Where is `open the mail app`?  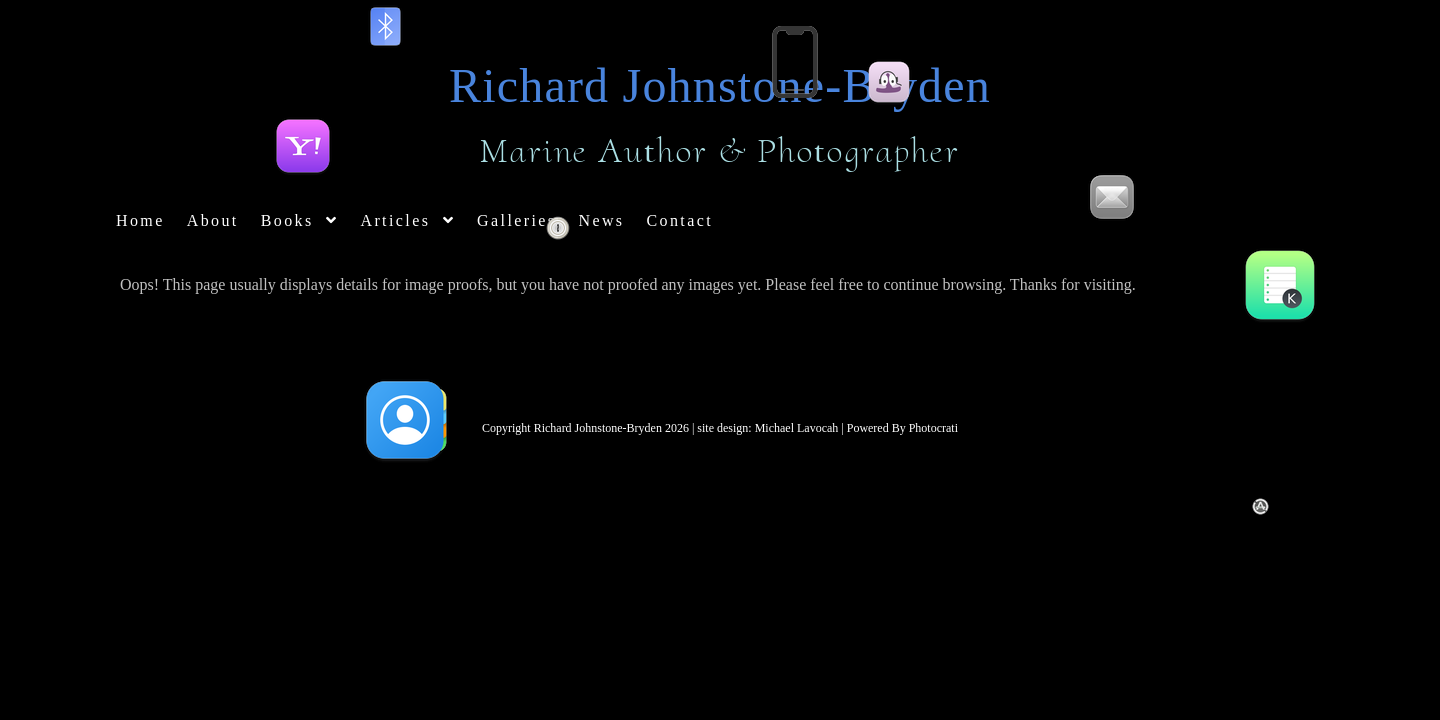 open the mail app is located at coordinates (1112, 197).